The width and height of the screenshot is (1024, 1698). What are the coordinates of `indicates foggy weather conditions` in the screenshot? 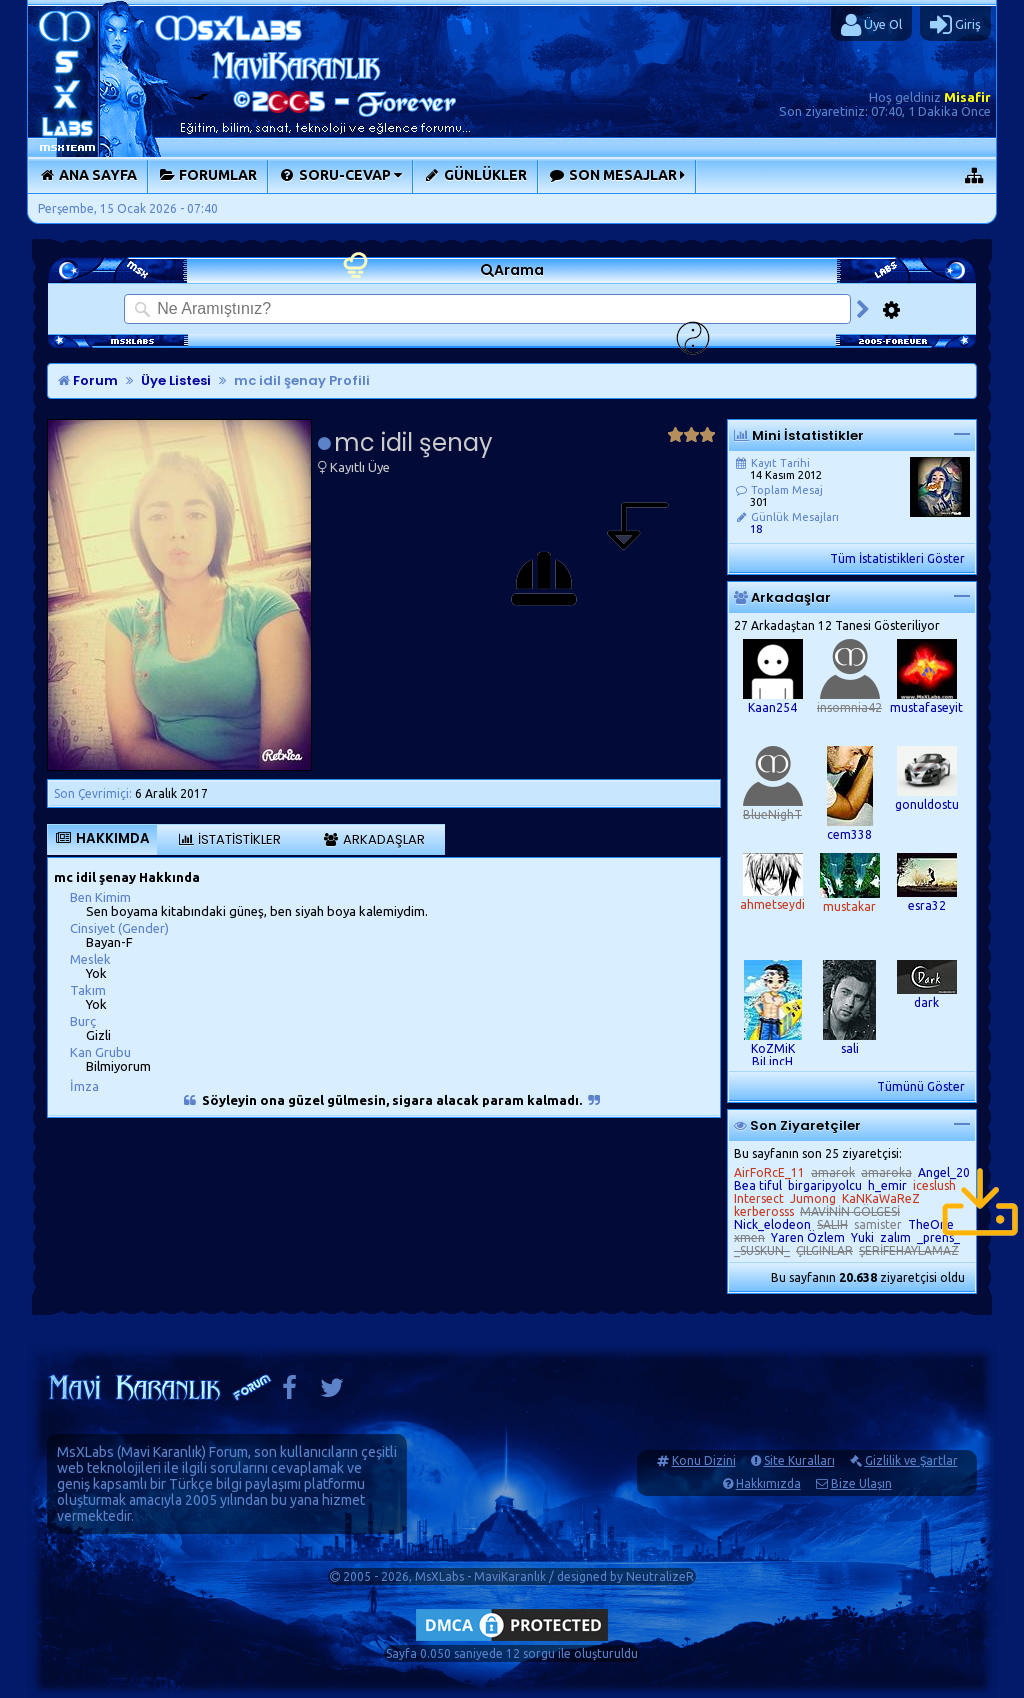 It's located at (355, 264).